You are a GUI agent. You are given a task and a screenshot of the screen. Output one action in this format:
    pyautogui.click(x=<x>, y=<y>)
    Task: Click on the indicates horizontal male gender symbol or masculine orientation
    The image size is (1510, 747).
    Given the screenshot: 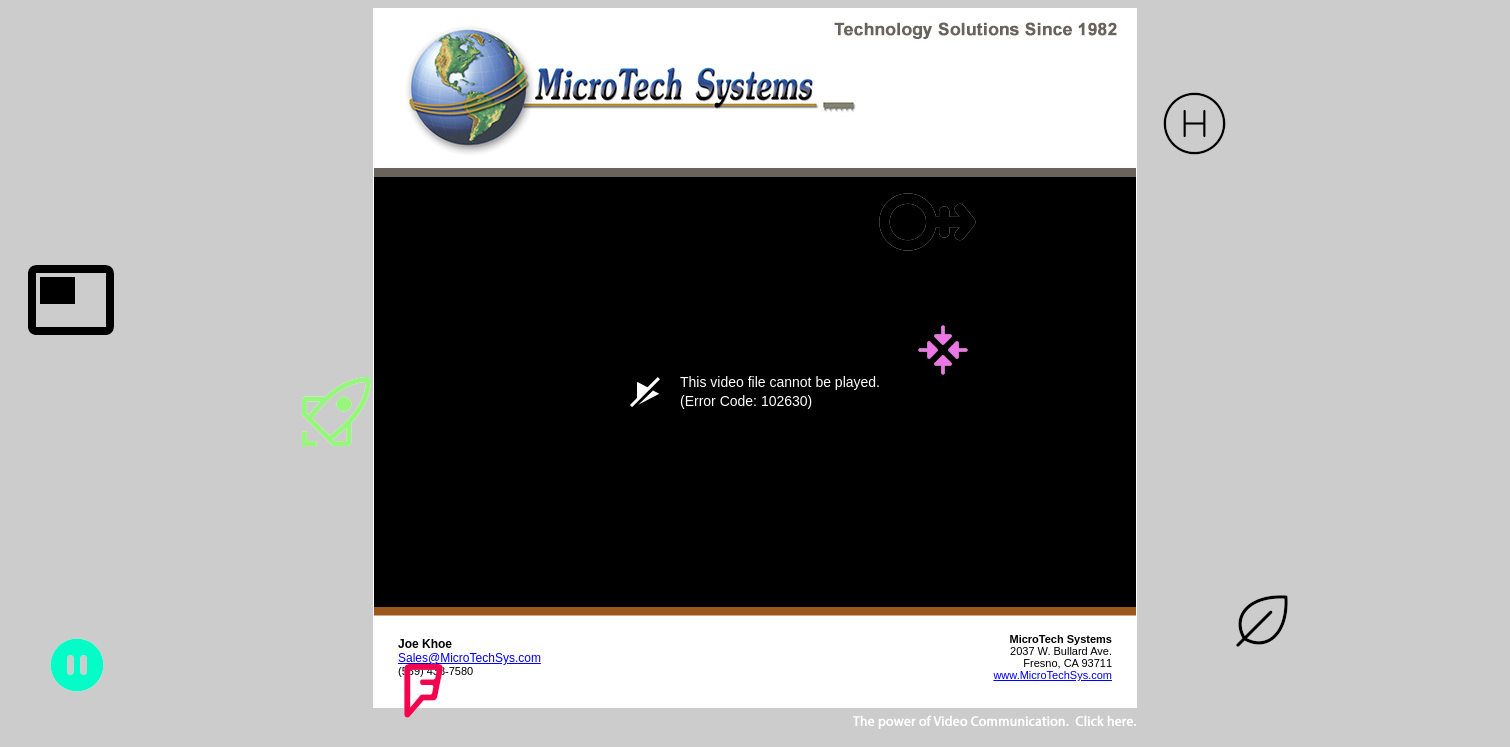 What is the action you would take?
    pyautogui.click(x=926, y=222)
    